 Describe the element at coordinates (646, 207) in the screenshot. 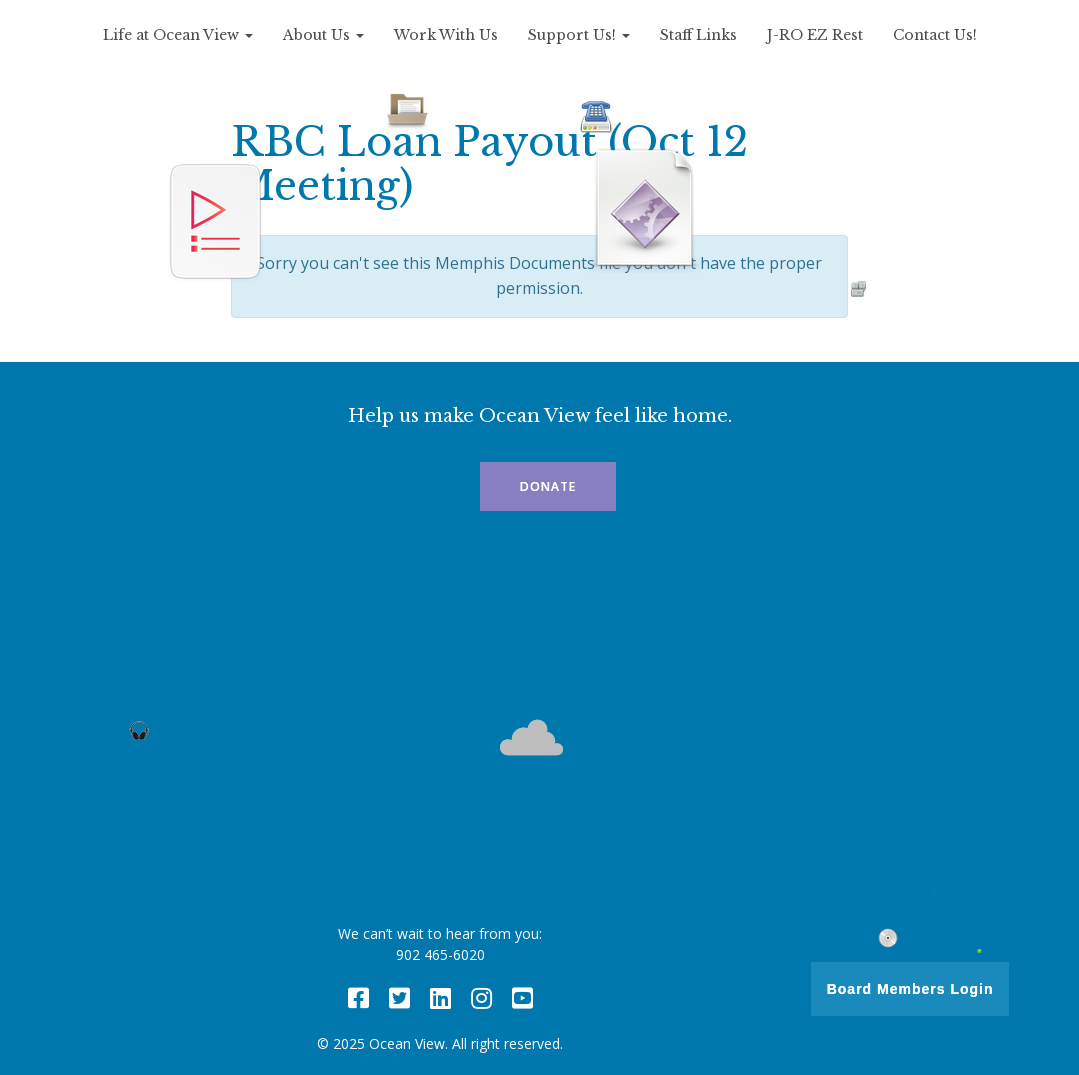

I see `a script or code file` at that location.